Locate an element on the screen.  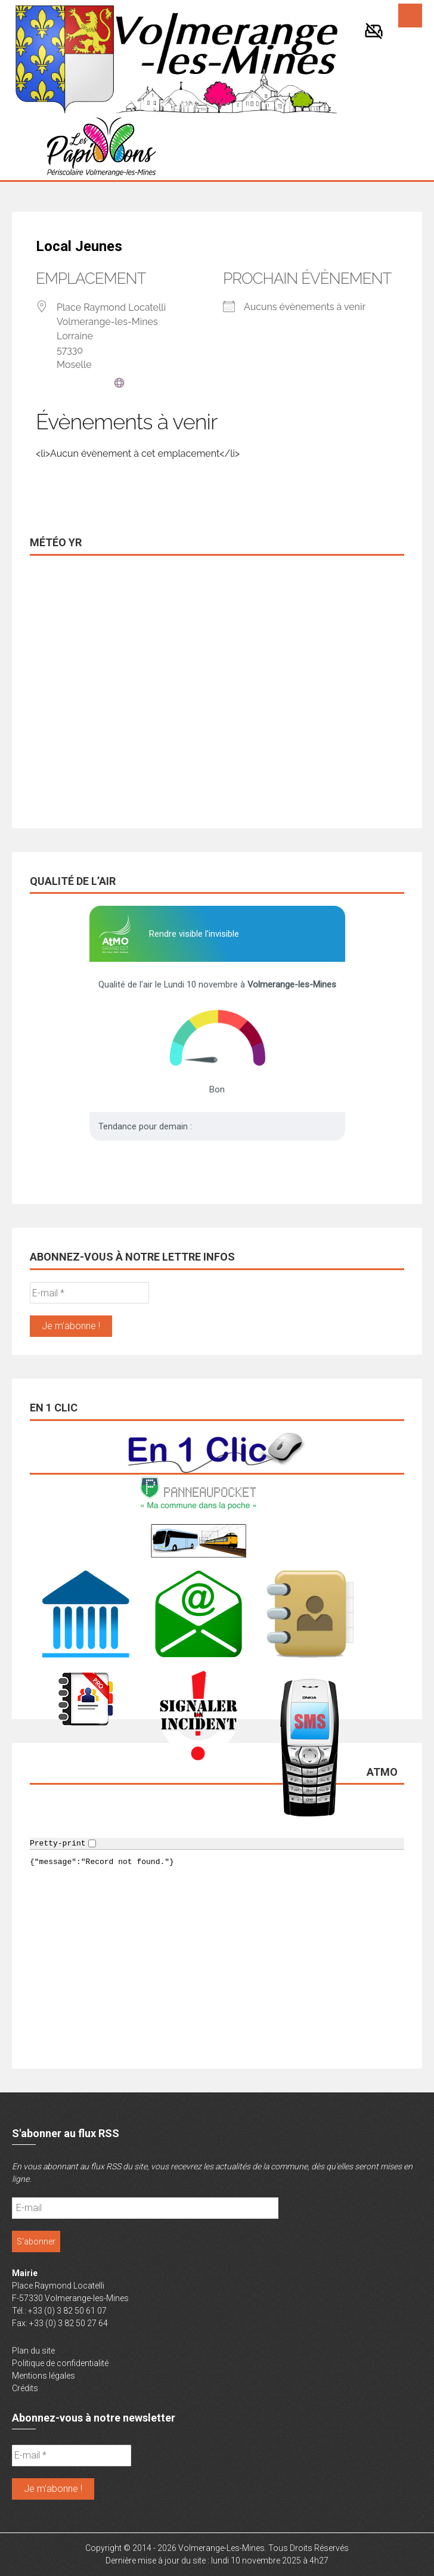
indicates furniture or seating is unavailable is located at coordinates (374, 31).